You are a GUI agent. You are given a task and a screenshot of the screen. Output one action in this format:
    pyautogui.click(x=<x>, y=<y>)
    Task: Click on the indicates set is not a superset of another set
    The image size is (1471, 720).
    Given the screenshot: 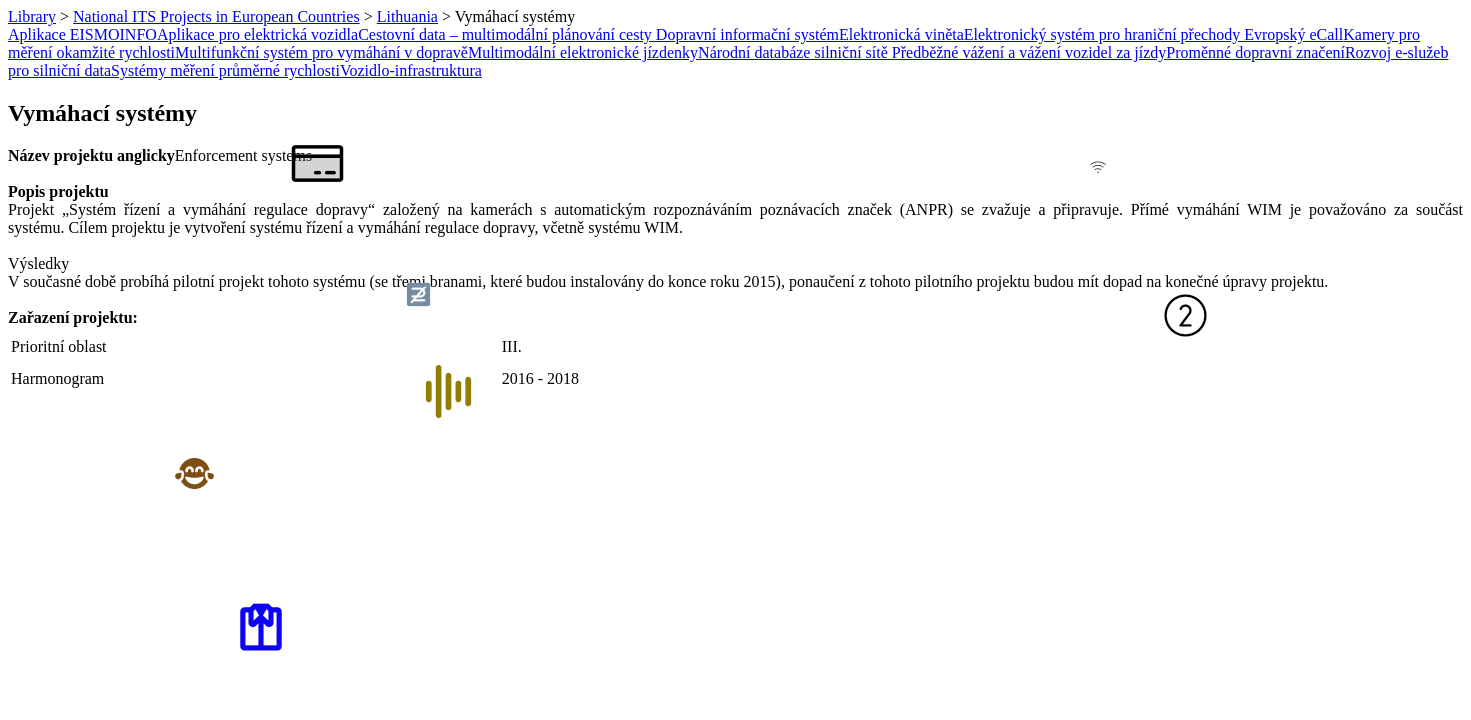 What is the action you would take?
    pyautogui.click(x=418, y=294)
    